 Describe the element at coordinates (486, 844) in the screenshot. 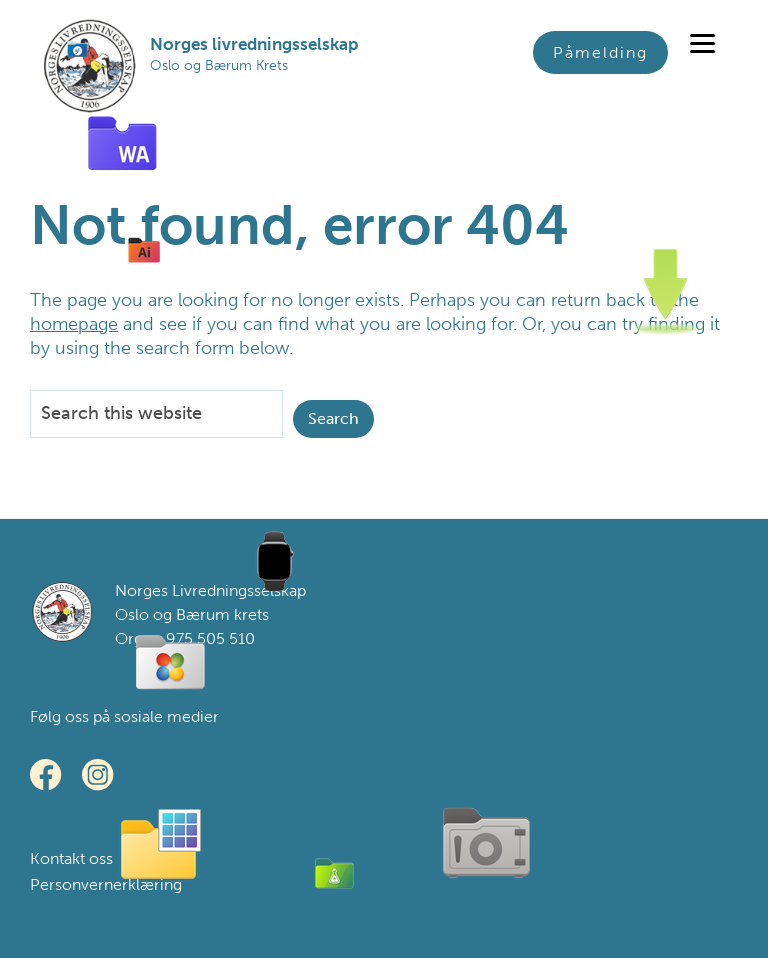

I see `access a secure or locked folder` at that location.